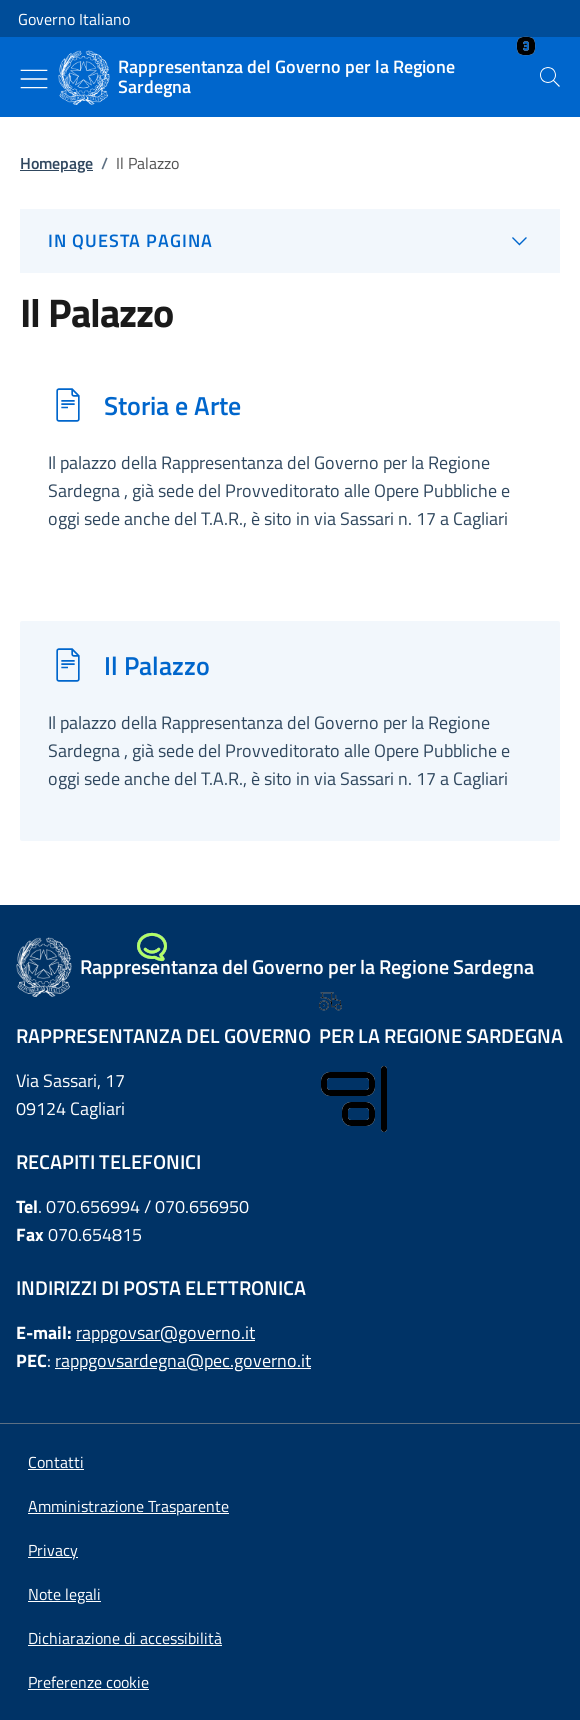 This screenshot has height=1720, width=580. I want to click on access farming or agricultural features, so click(330, 1001).